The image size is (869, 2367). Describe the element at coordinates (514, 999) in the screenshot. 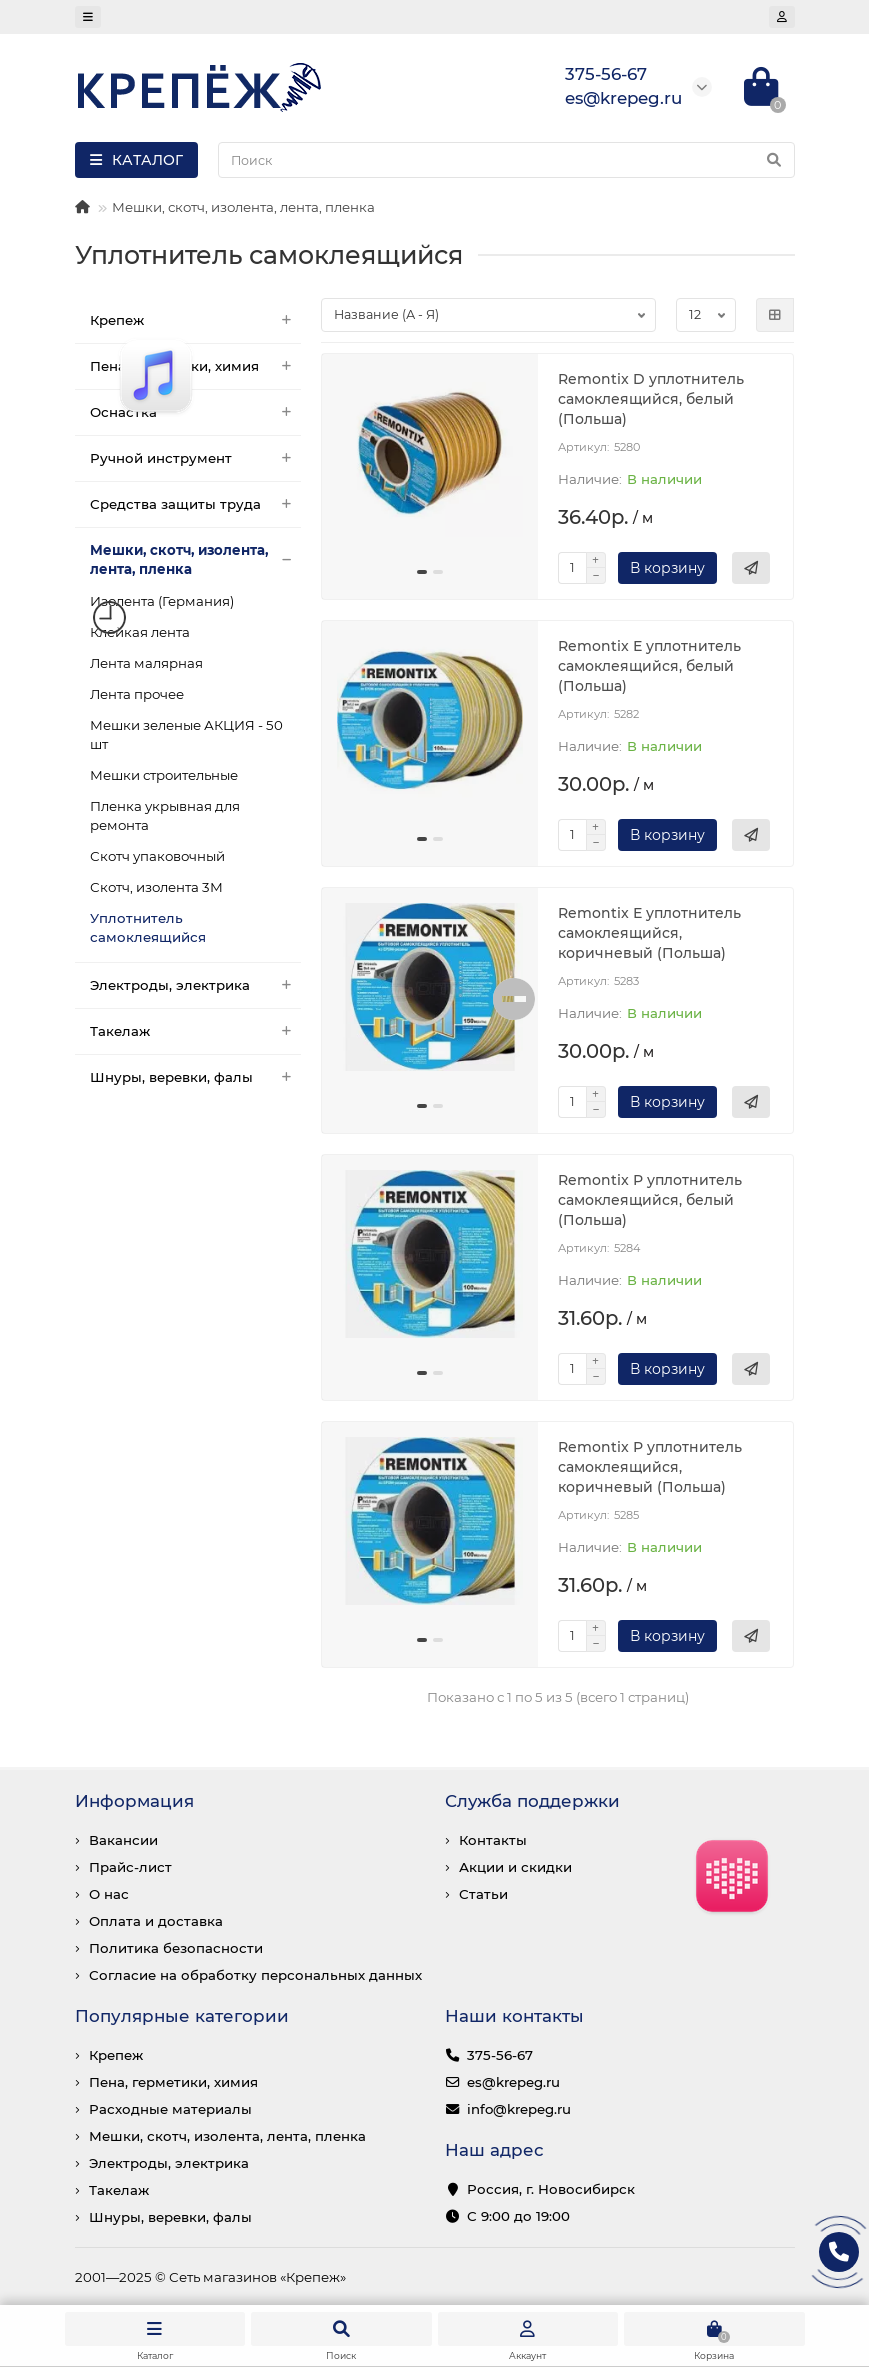

I see `indicates an error or failed action` at that location.